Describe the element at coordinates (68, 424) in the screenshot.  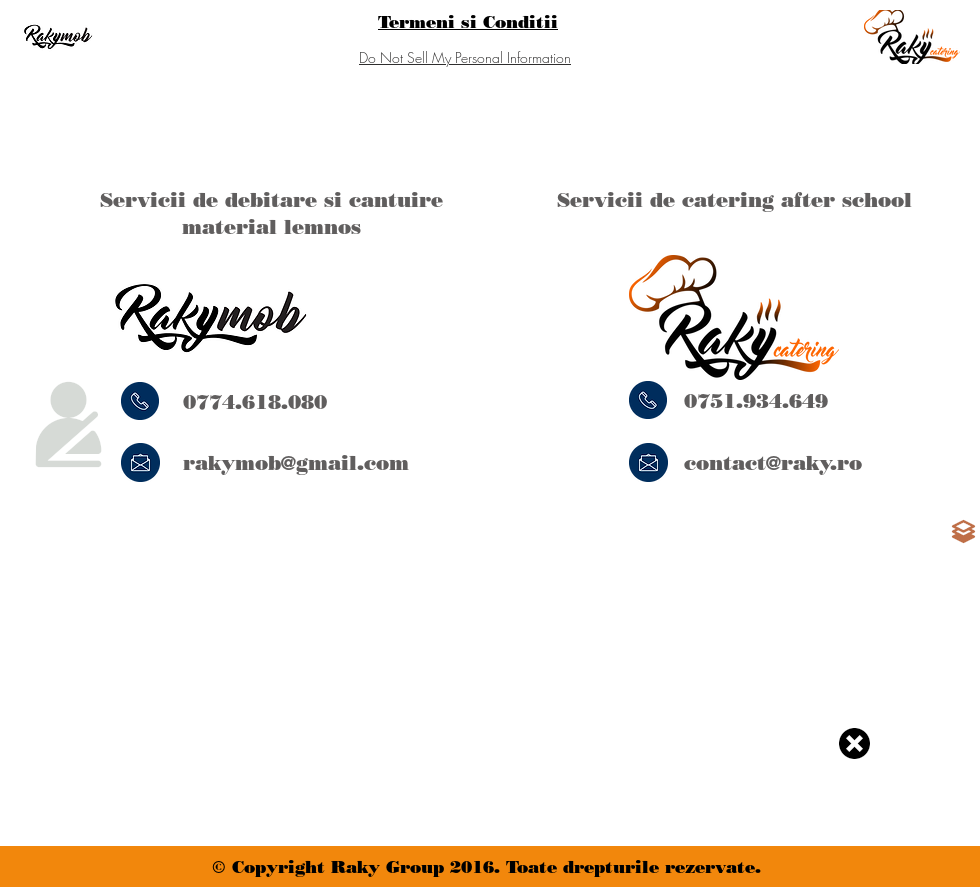
I see `indicates seatbelt status or safety reminder` at that location.